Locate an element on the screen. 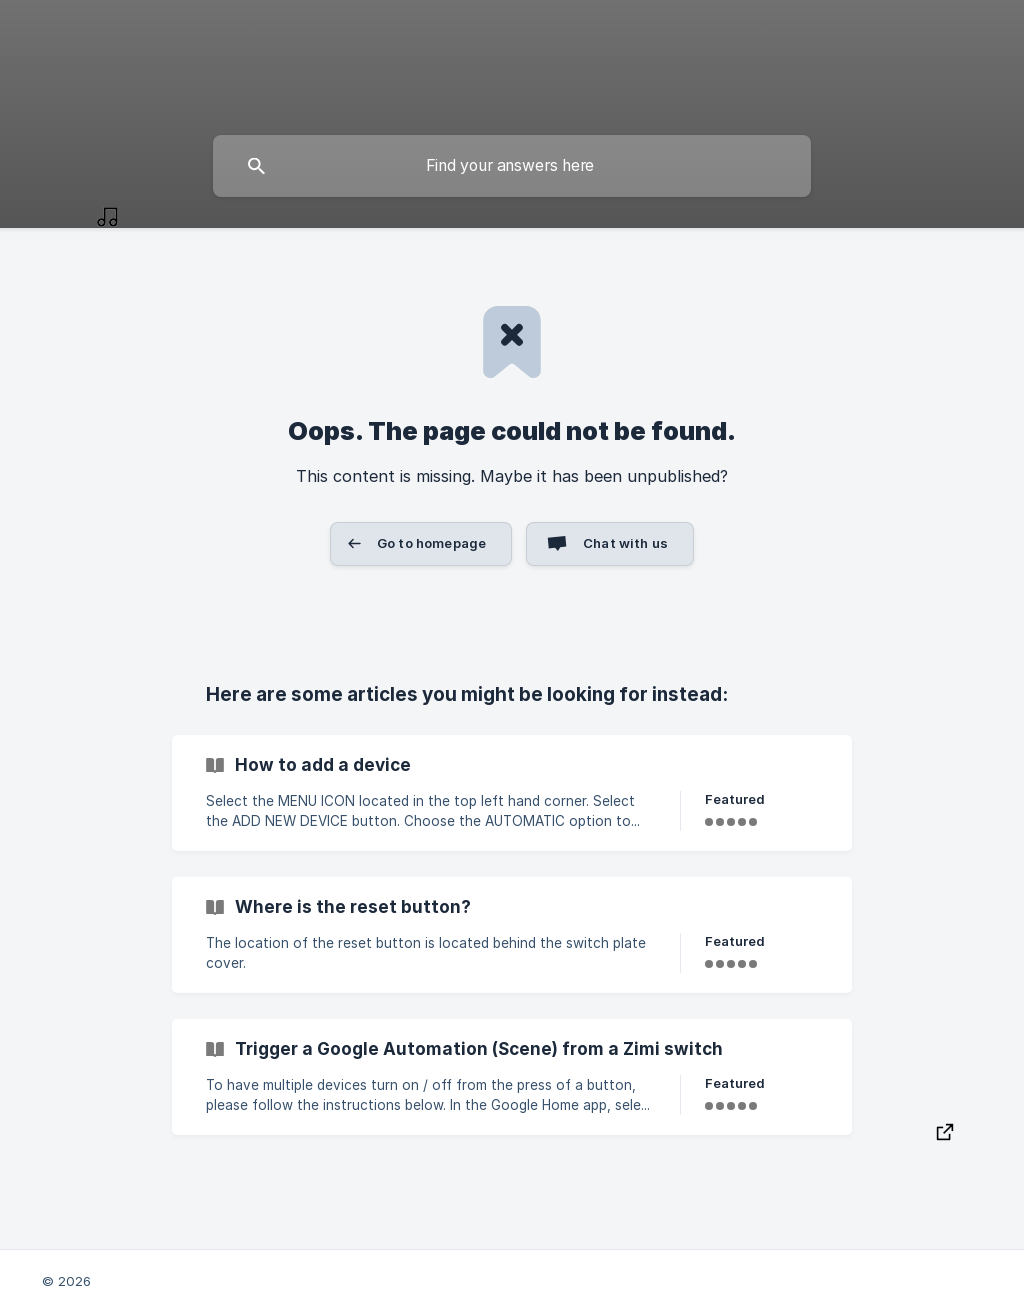 This screenshot has width=1024, height=1314. open link in a new tab or window is located at coordinates (945, 1132).